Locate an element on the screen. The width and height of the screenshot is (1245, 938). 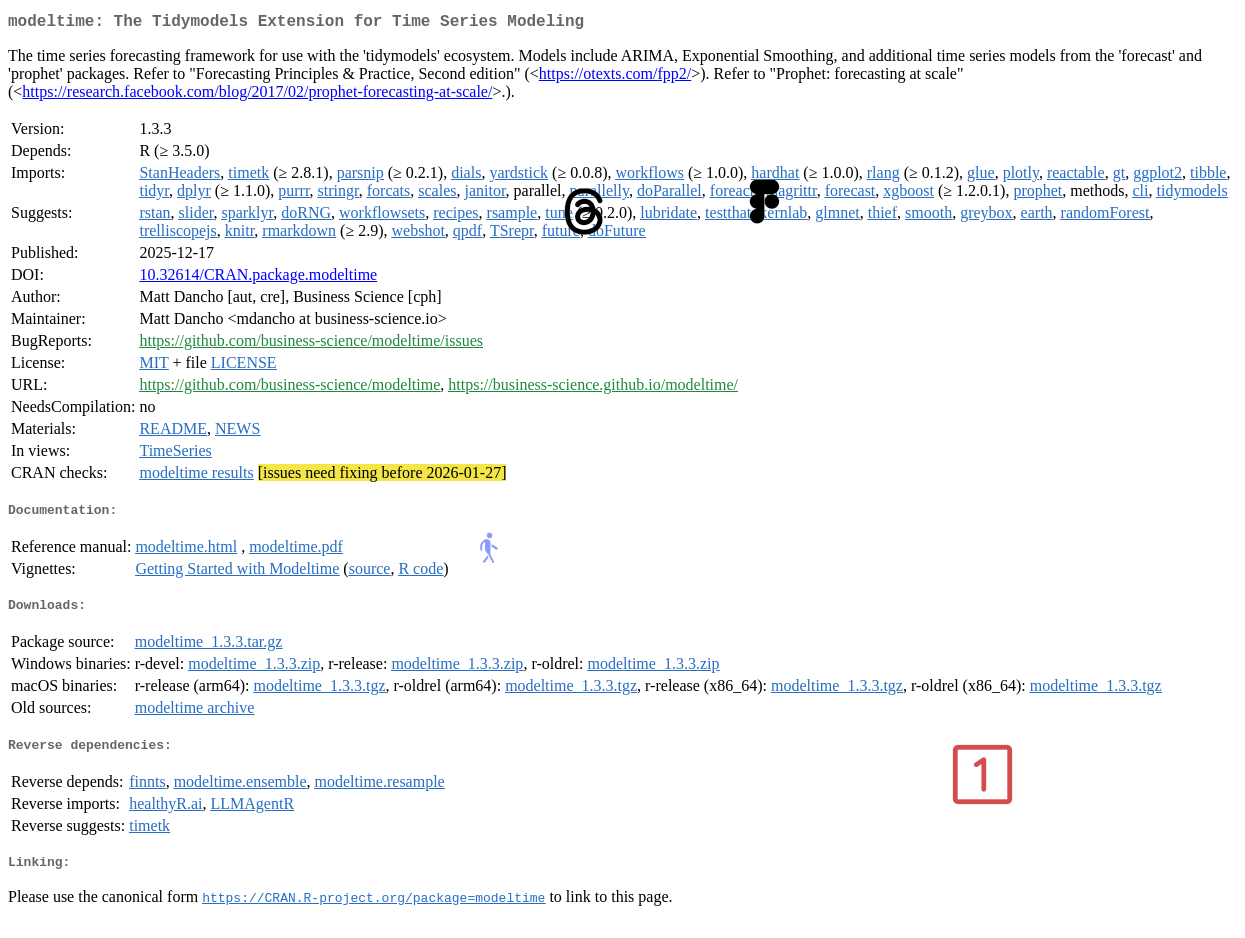
indicates the first item or step in a sequence is located at coordinates (982, 774).